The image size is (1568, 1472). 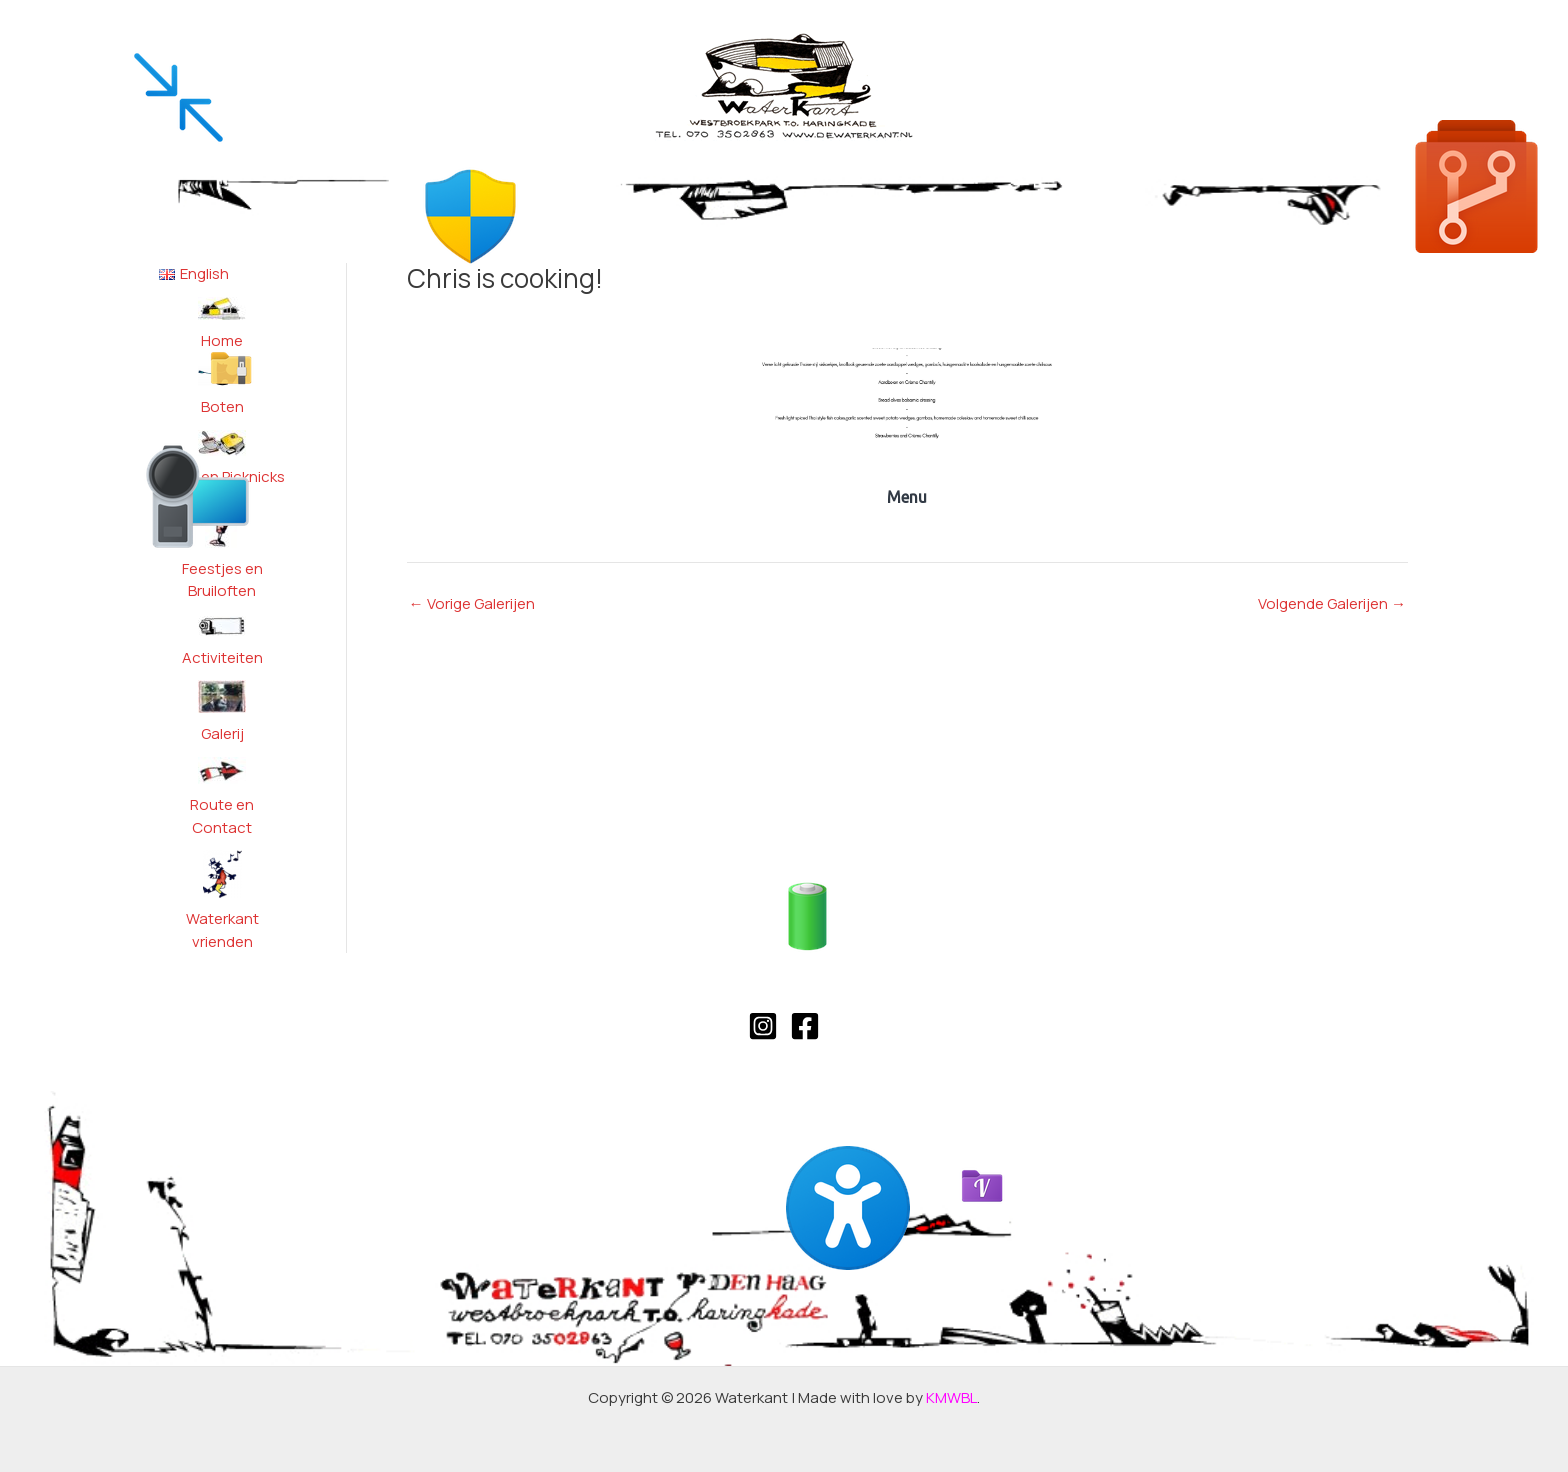 I want to click on access accessibility settings, so click(x=848, y=1208).